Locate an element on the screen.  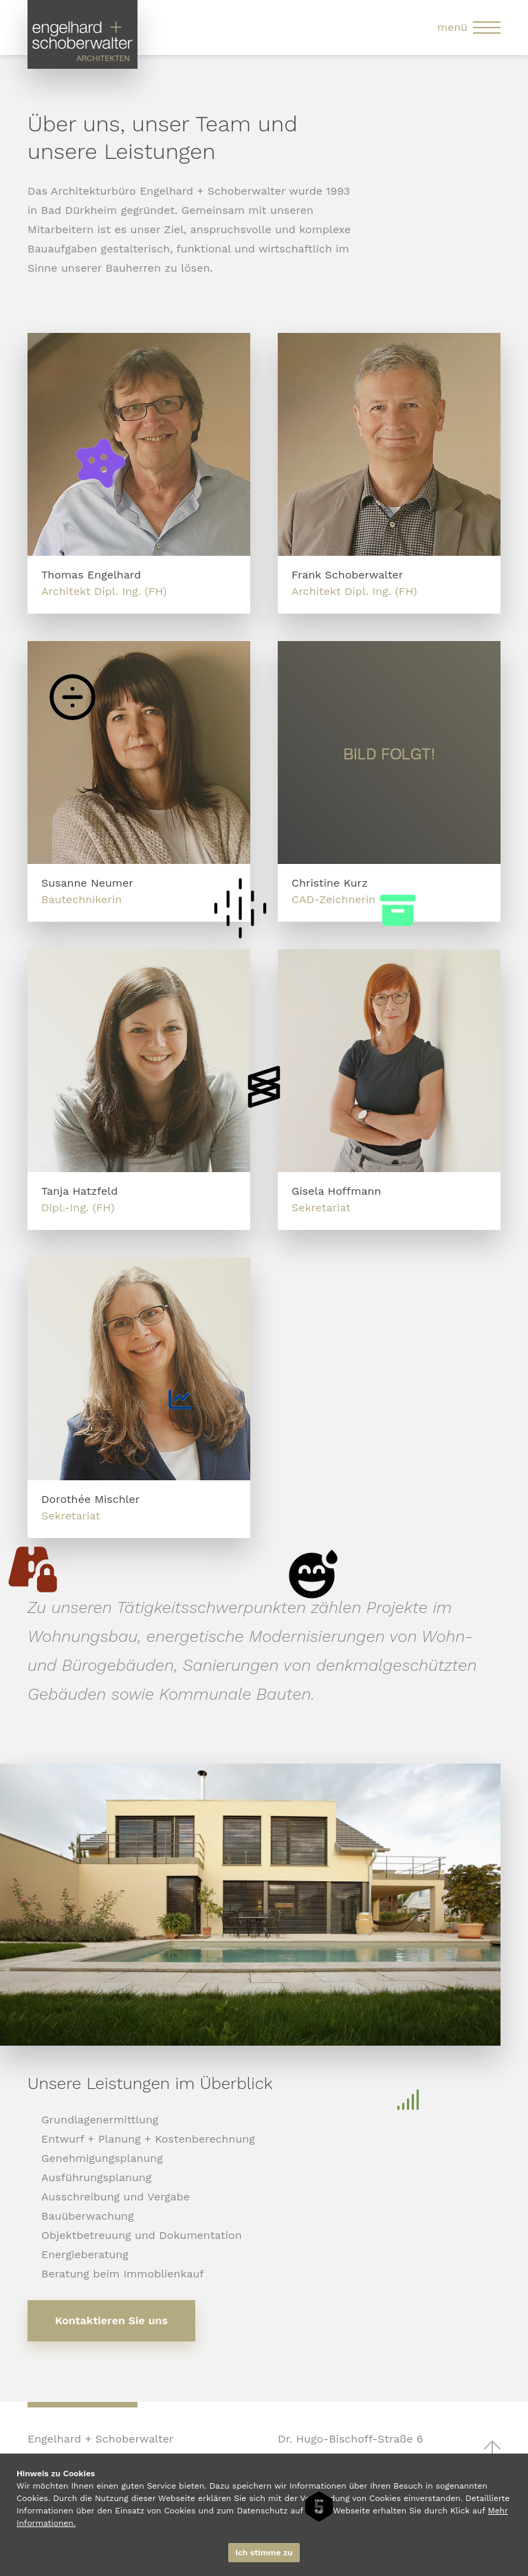
access archived items or files is located at coordinates (397, 910).